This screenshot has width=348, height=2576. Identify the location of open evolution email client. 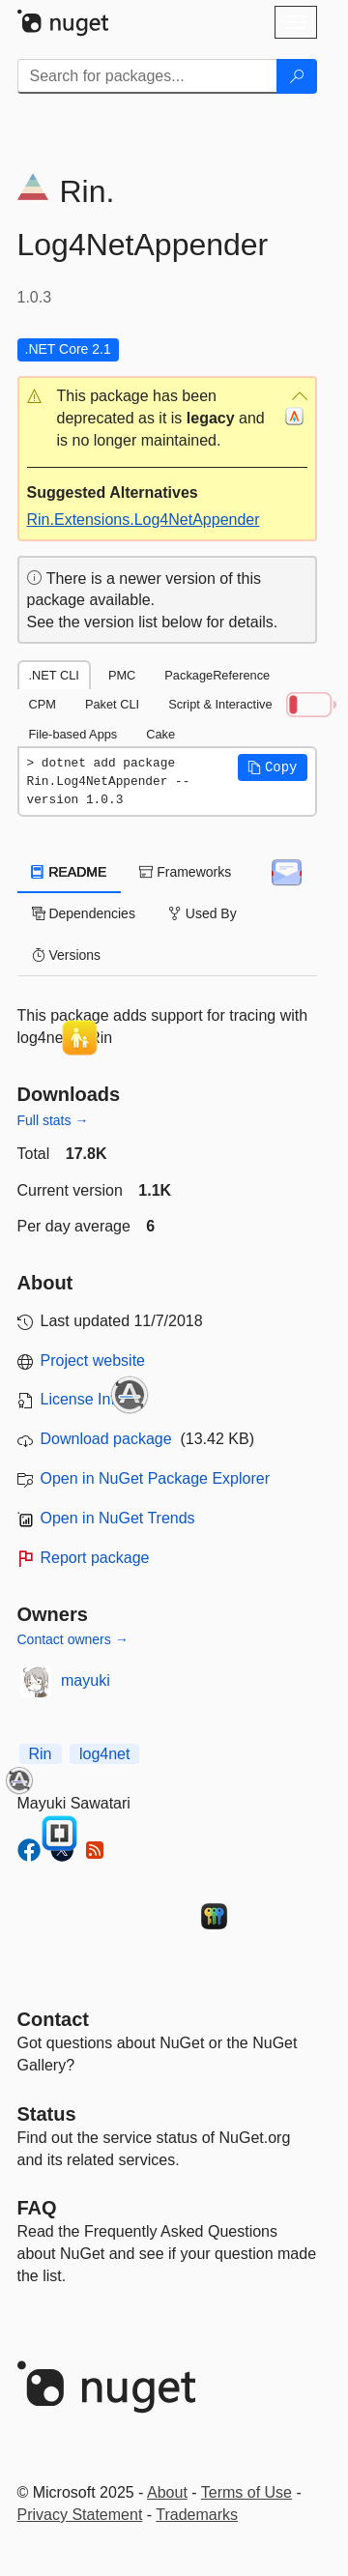
(286, 872).